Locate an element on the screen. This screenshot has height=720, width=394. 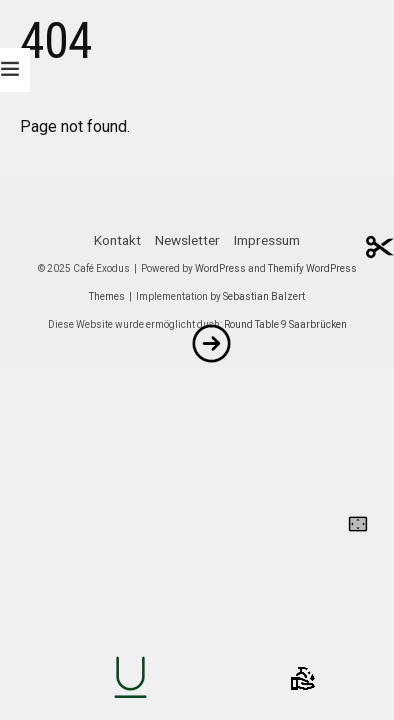
proceed to the next step is located at coordinates (211, 343).